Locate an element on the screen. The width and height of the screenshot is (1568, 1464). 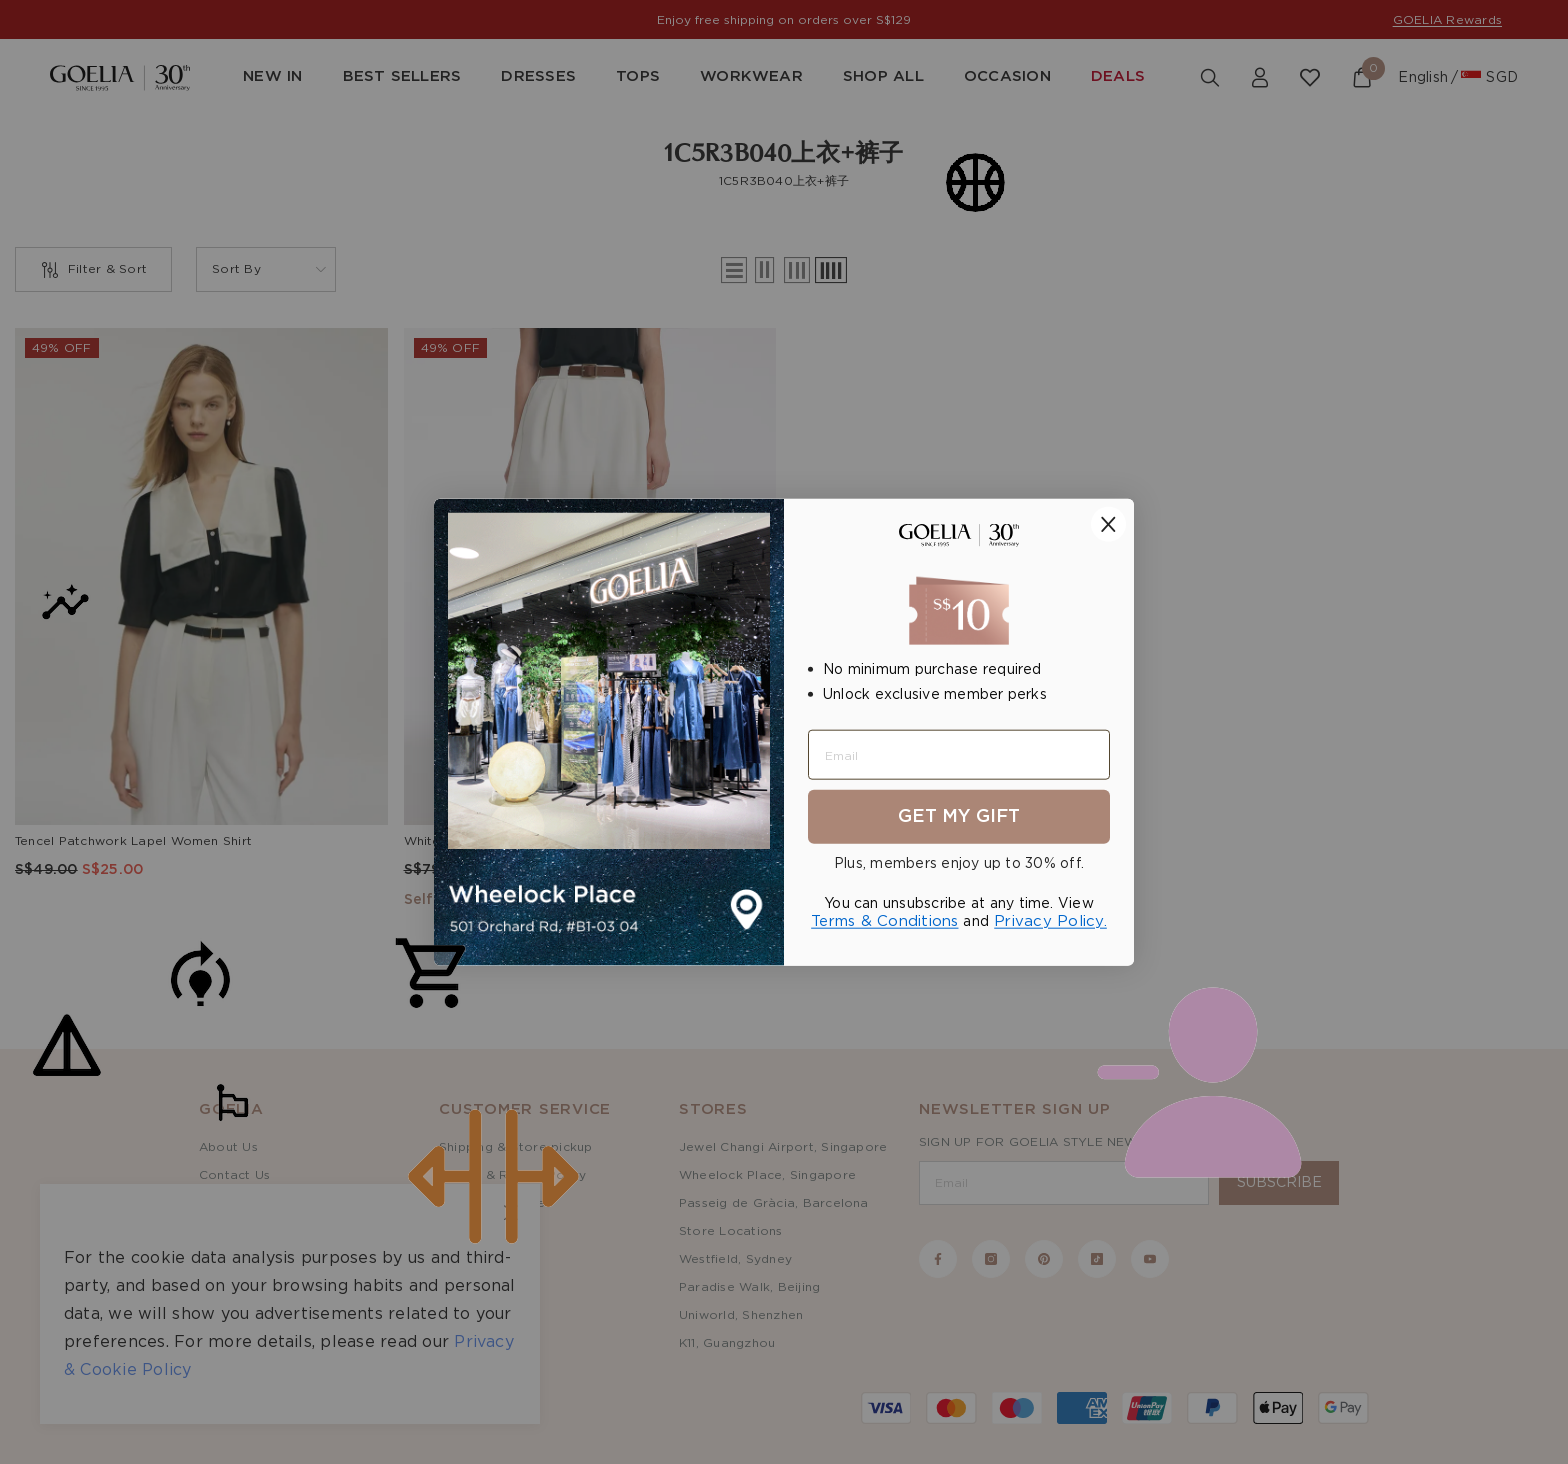
indicates model training in progress is located at coordinates (200, 976).